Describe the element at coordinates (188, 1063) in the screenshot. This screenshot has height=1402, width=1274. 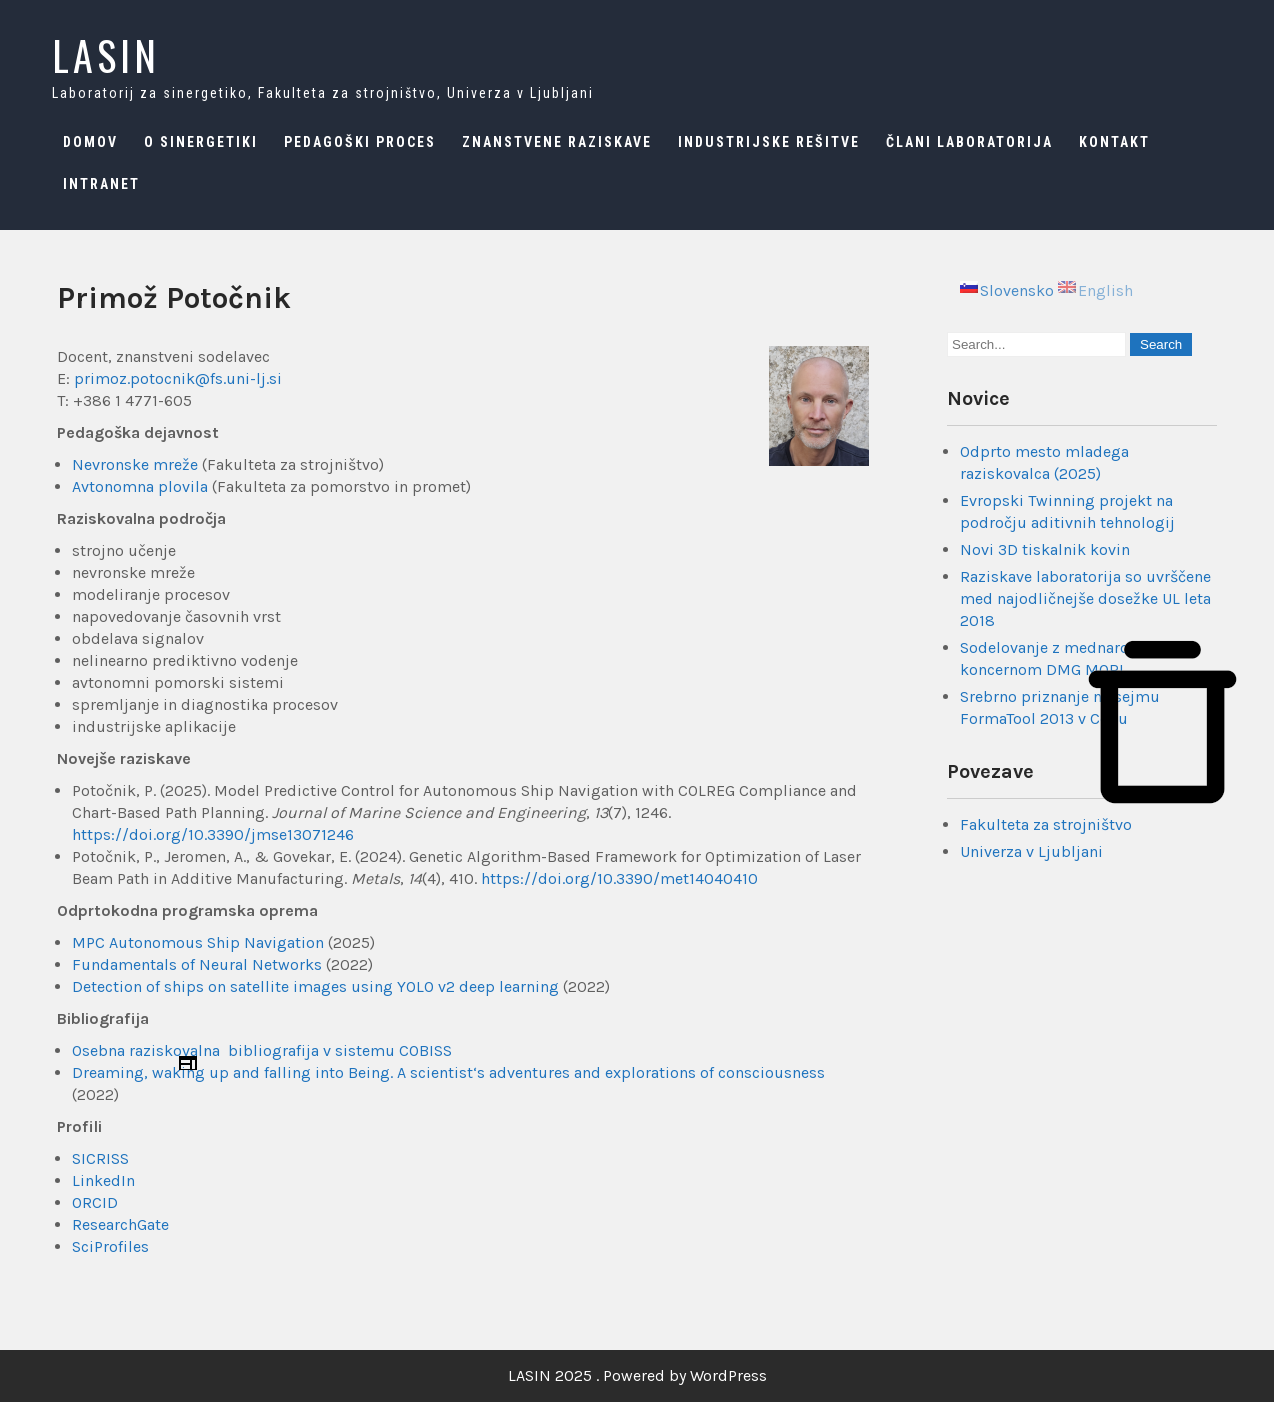
I see `open web browser` at that location.